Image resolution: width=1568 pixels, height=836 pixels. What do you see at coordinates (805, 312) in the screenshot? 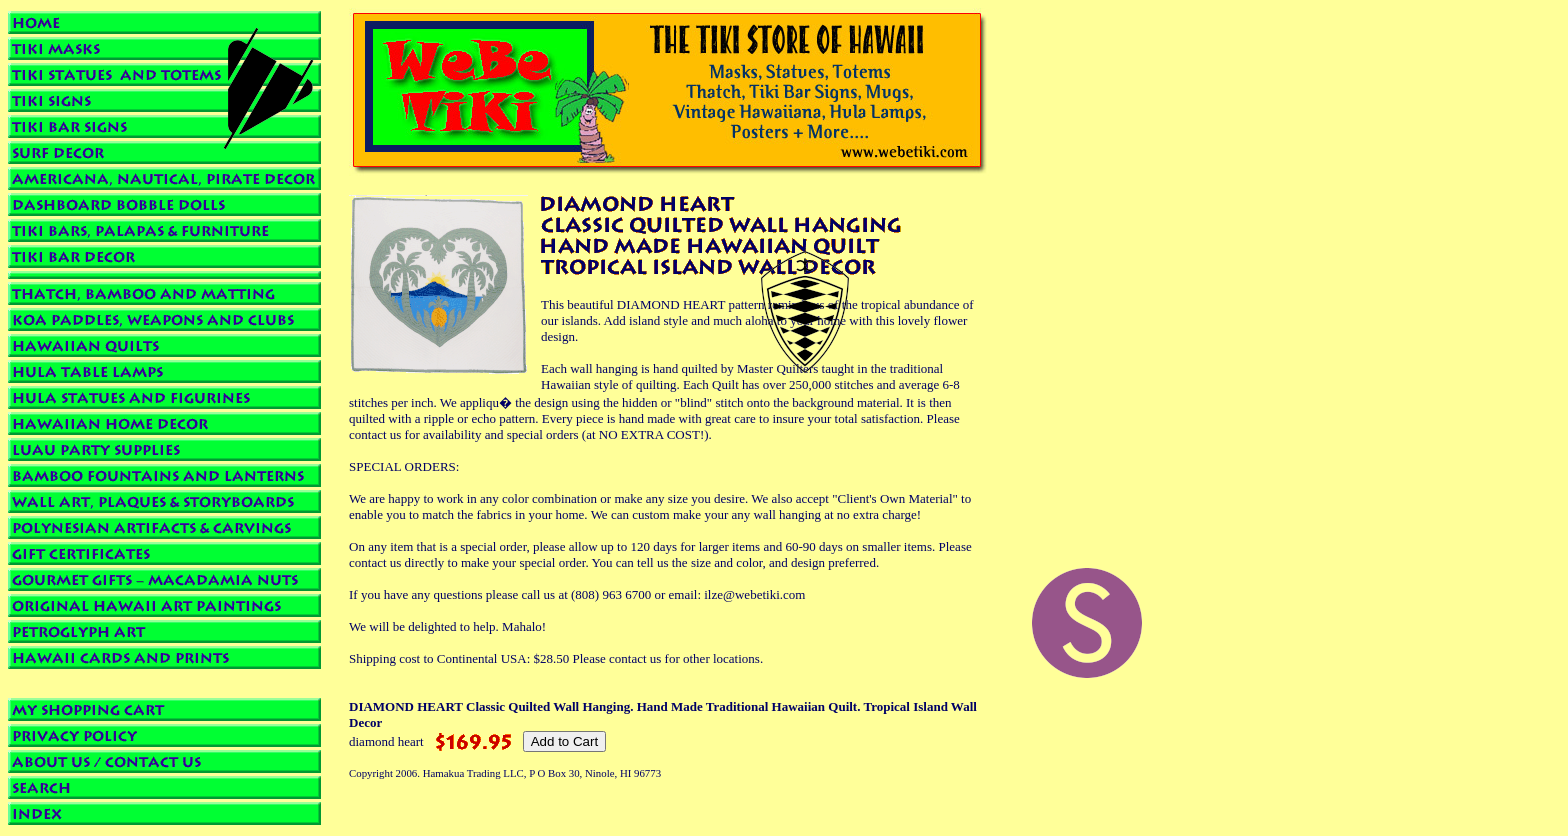
I see `visit the Koenigsegg website or app` at bounding box center [805, 312].